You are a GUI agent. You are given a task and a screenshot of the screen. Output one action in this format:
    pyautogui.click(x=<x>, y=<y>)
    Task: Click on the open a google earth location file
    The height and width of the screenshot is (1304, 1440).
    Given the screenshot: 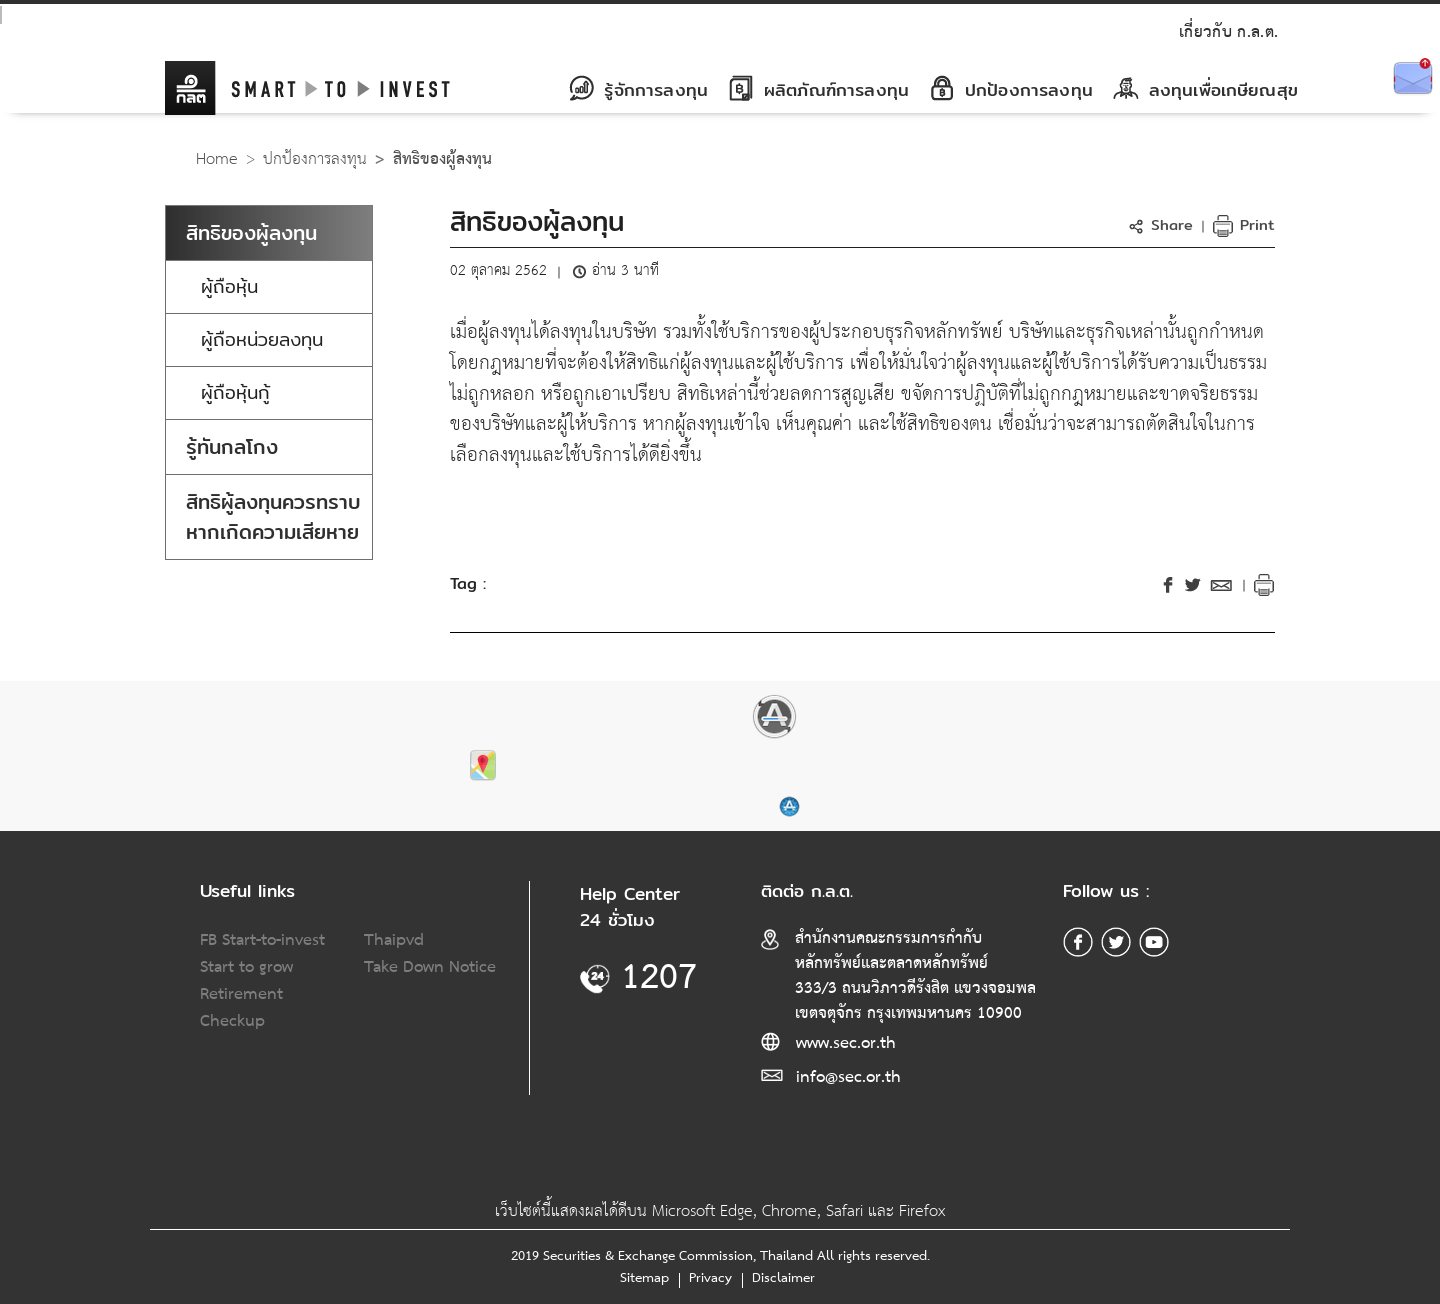 What is the action you would take?
    pyautogui.click(x=483, y=765)
    